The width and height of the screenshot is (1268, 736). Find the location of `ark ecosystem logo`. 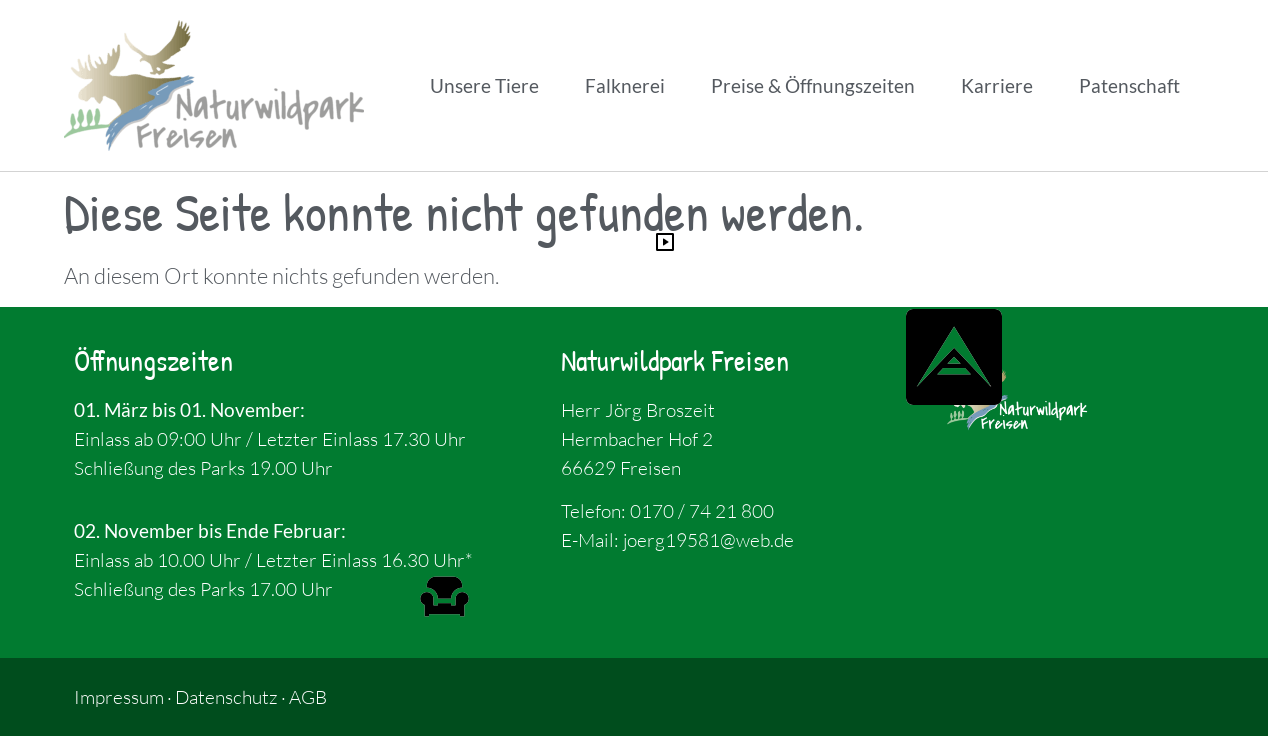

ark ecosystem logo is located at coordinates (954, 357).